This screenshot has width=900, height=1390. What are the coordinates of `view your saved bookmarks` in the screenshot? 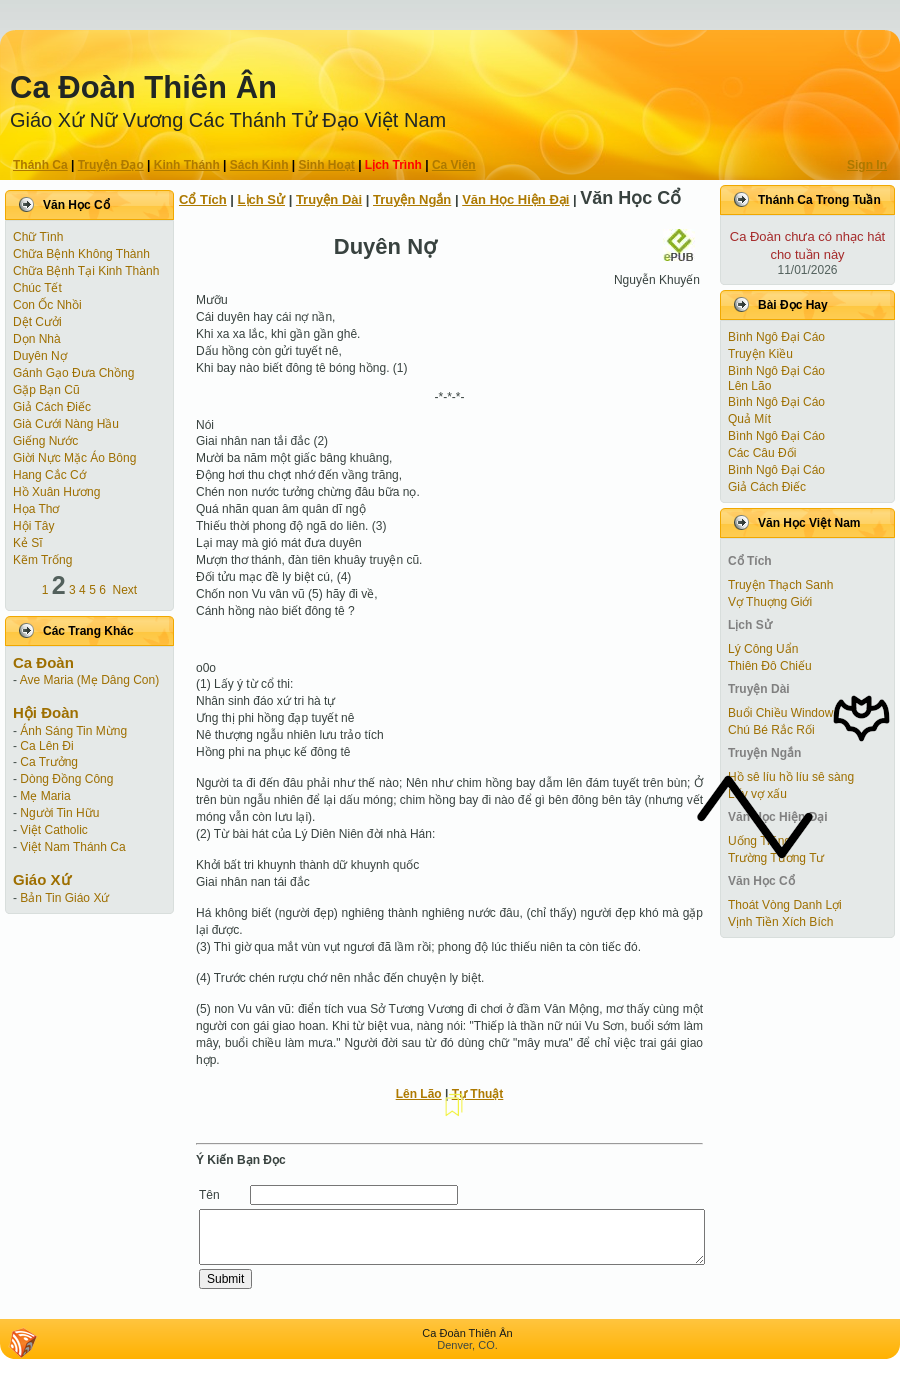 It's located at (454, 1105).